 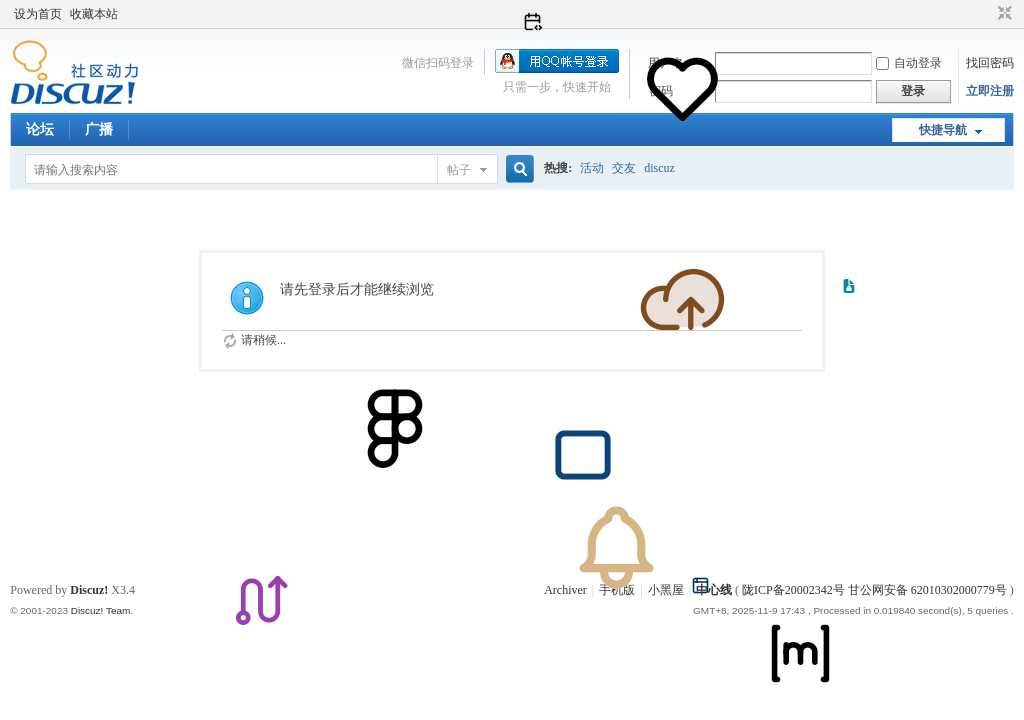 What do you see at coordinates (849, 286) in the screenshot?
I see `view a protected or encrypted document` at bounding box center [849, 286].